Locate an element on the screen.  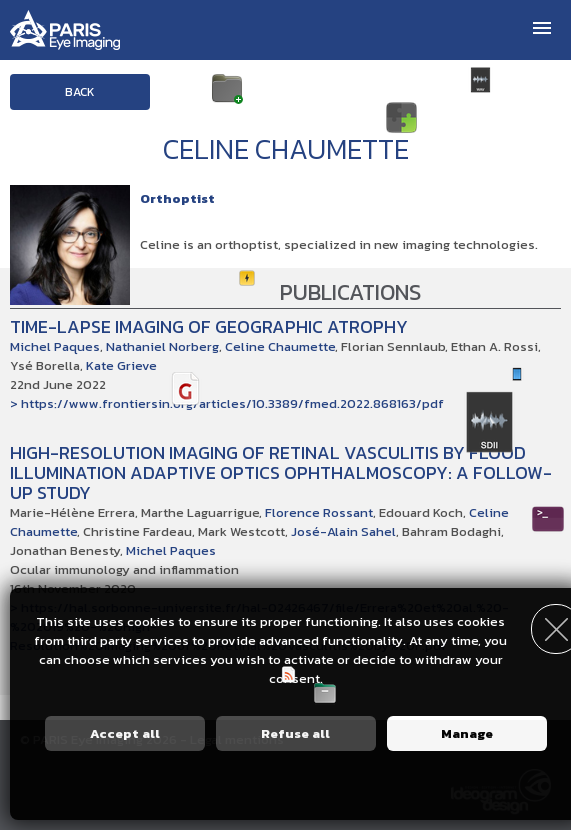
open terminal application is located at coordinates (548, 519).